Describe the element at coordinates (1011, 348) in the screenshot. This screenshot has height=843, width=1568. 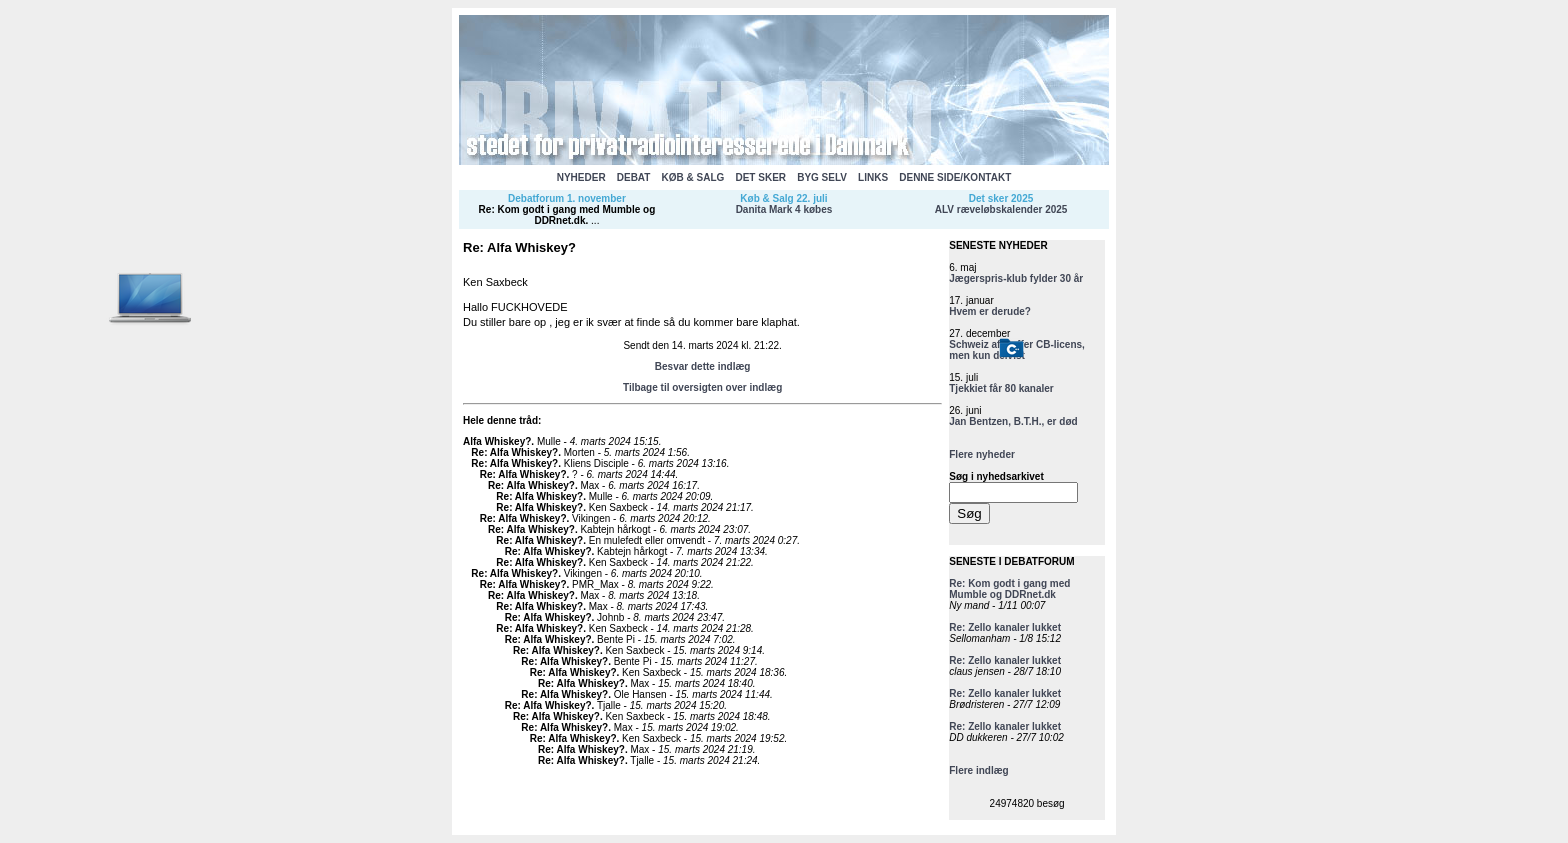
I see `open folder containing C++ project files` at that location.